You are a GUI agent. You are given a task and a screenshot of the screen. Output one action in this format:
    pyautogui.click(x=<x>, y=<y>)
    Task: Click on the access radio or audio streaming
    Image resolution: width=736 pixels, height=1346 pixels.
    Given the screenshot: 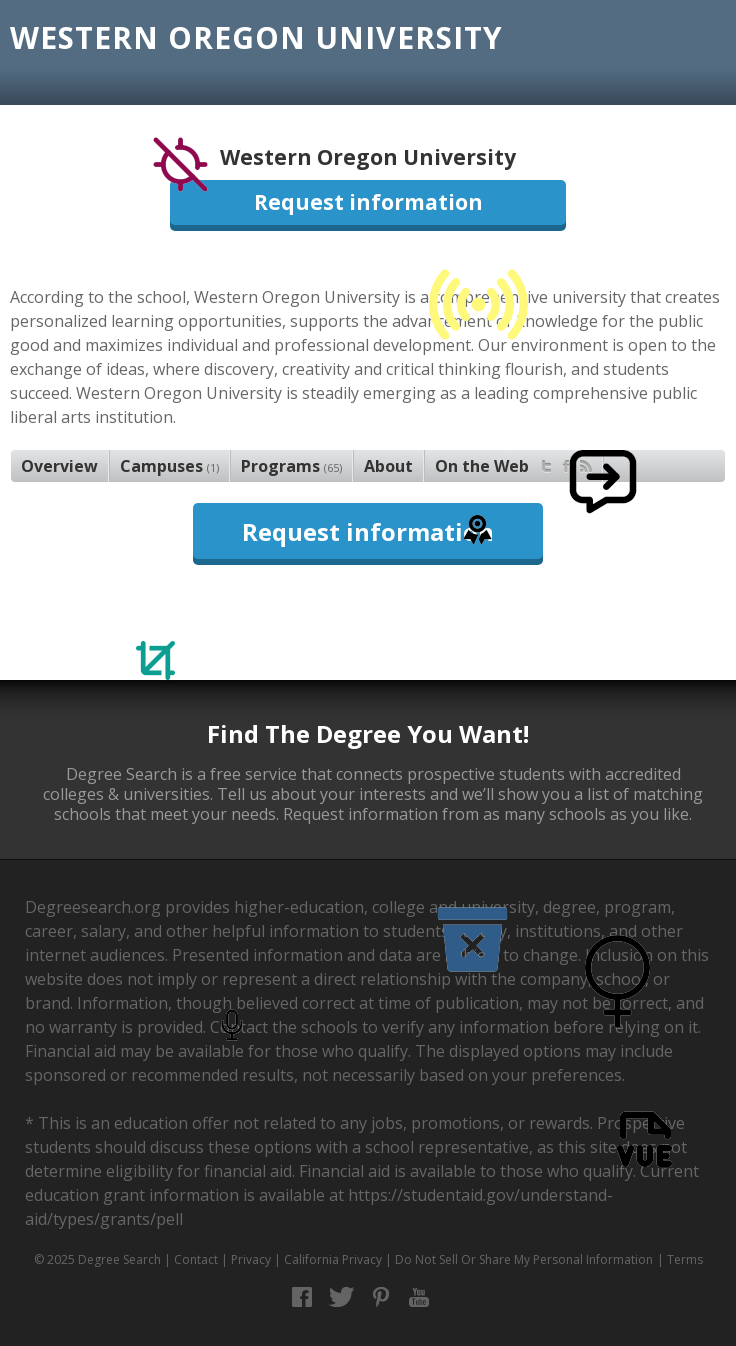 What is the action you would take?
    pyautogui.click(x=478, y=304)
    